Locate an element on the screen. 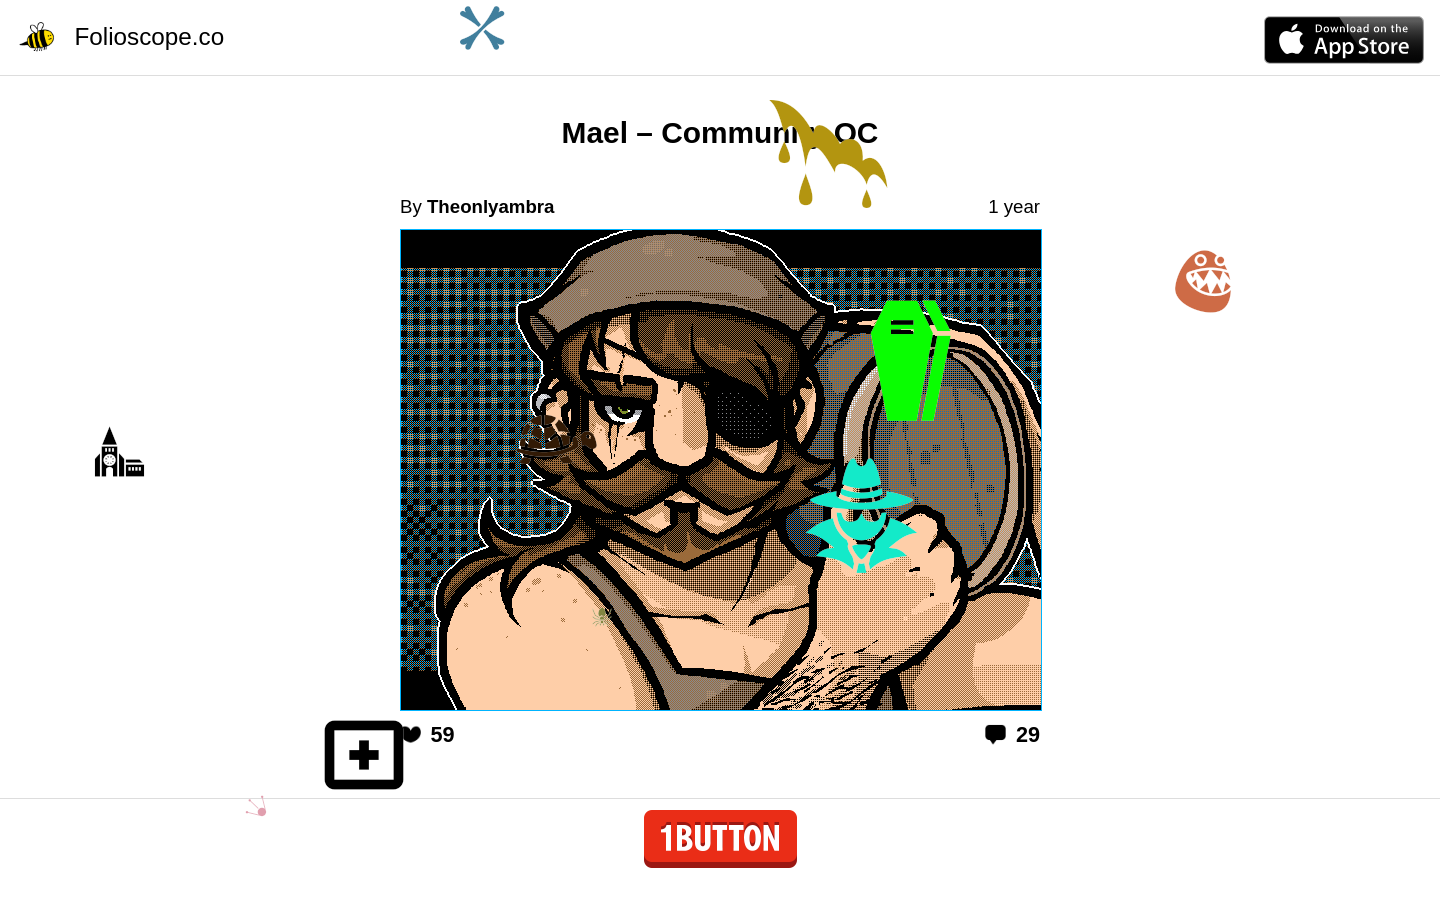 The image size is (1440, 924). enable incognito or private browsing mode is located at coordinates (861, 515).